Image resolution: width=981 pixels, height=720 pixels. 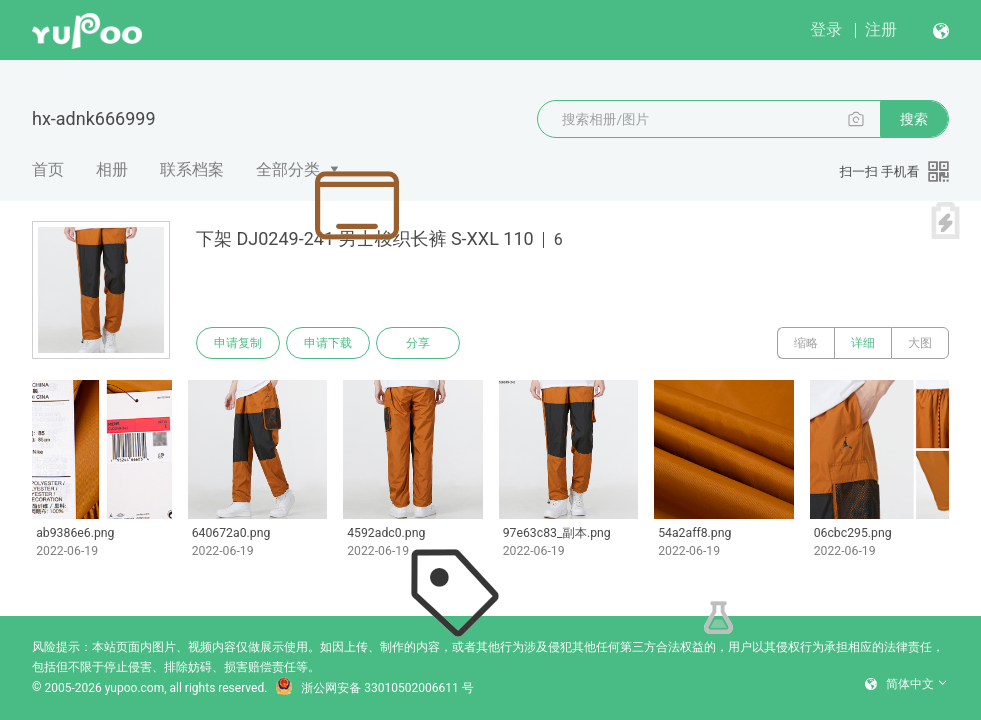 I want to click on add or edit tags for music tracks, so click(x=455, y=593).